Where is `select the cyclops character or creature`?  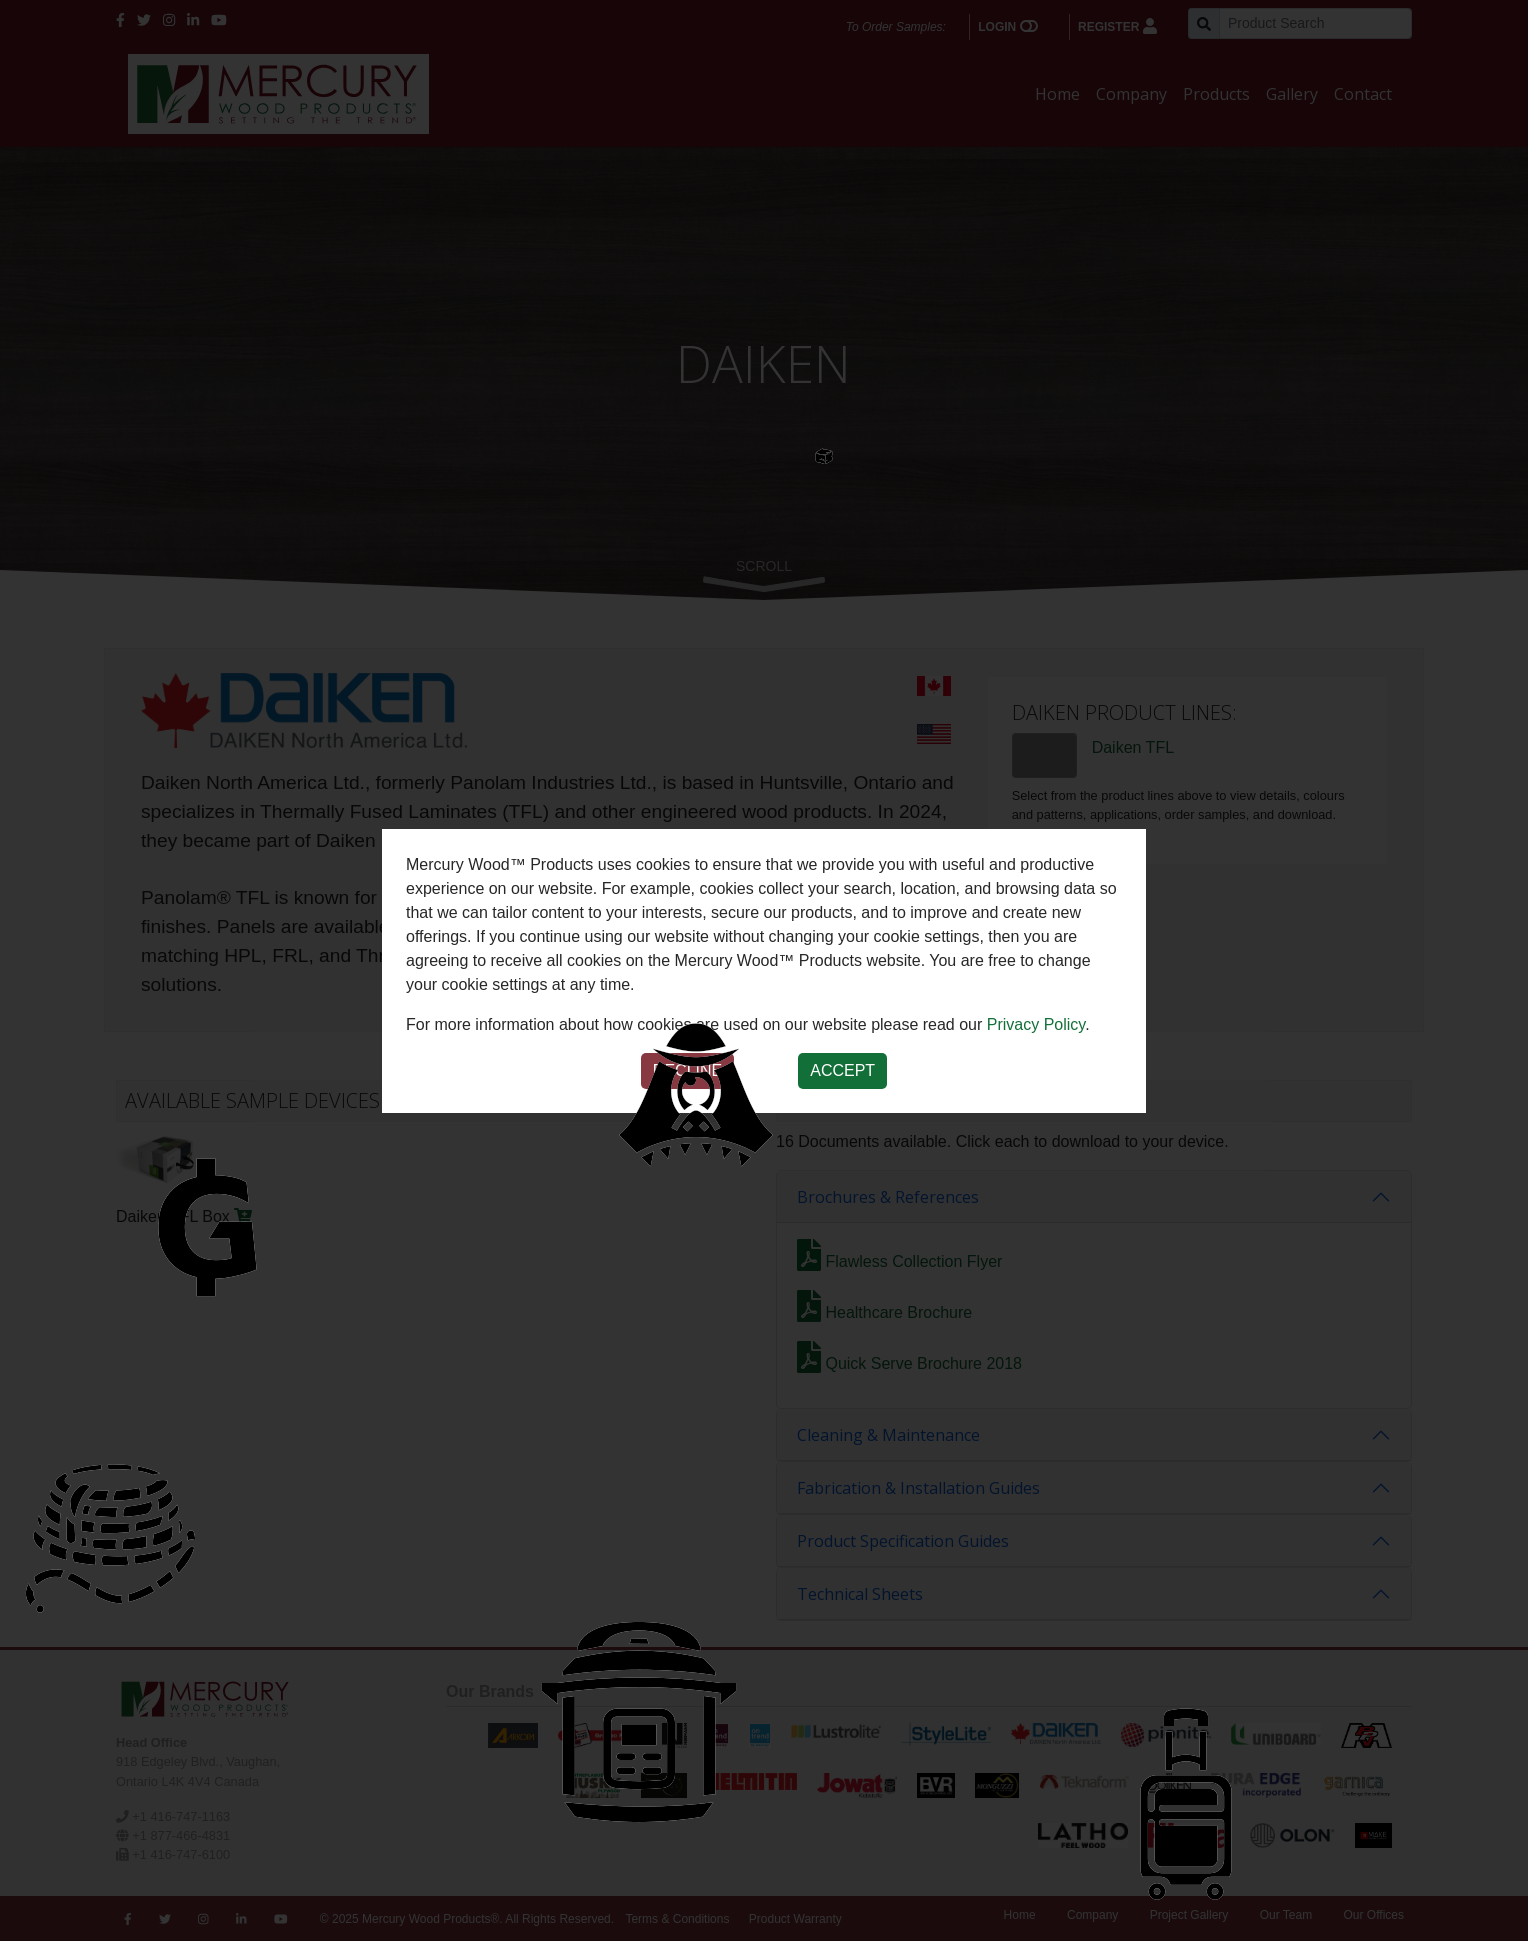 select the cyclops character or creature is located at coordinates (696, 1102).